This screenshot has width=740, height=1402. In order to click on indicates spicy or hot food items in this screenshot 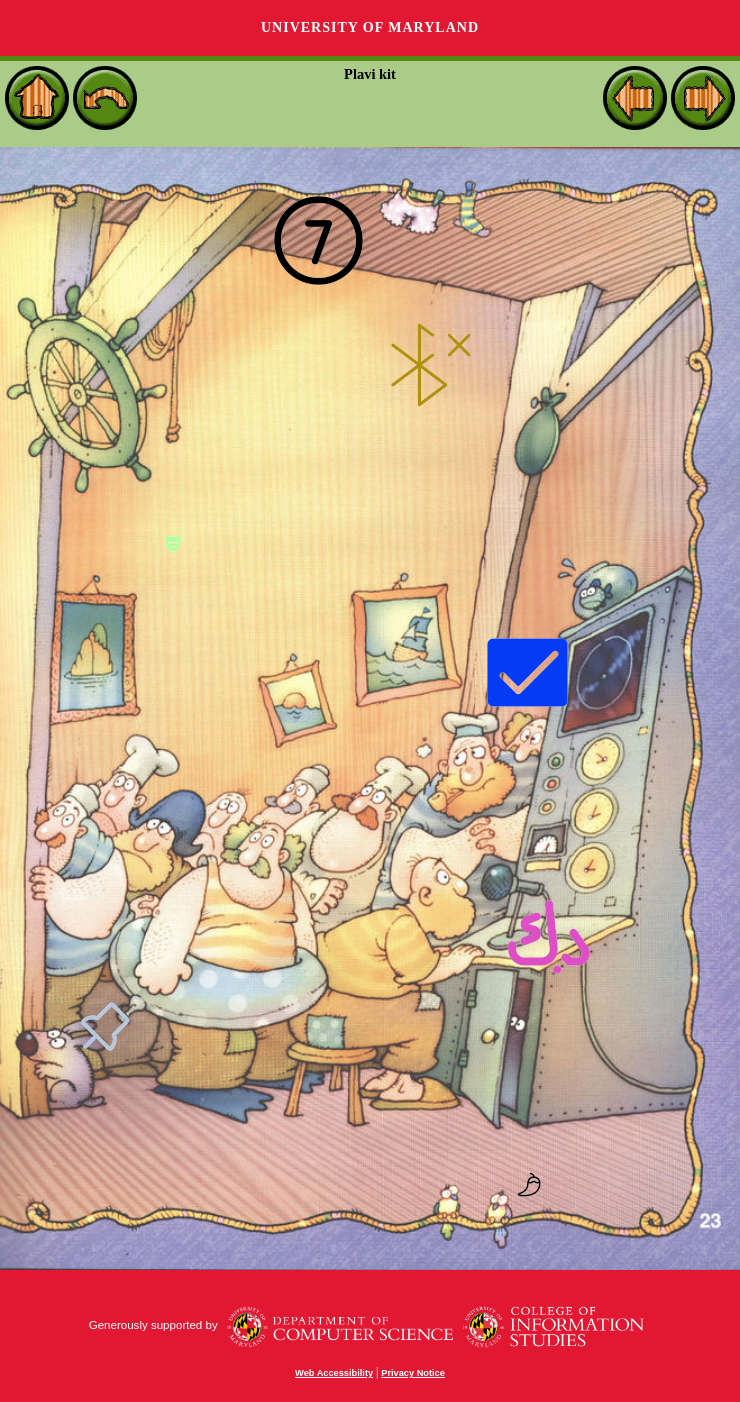, I will do `click(530, 1185)`.